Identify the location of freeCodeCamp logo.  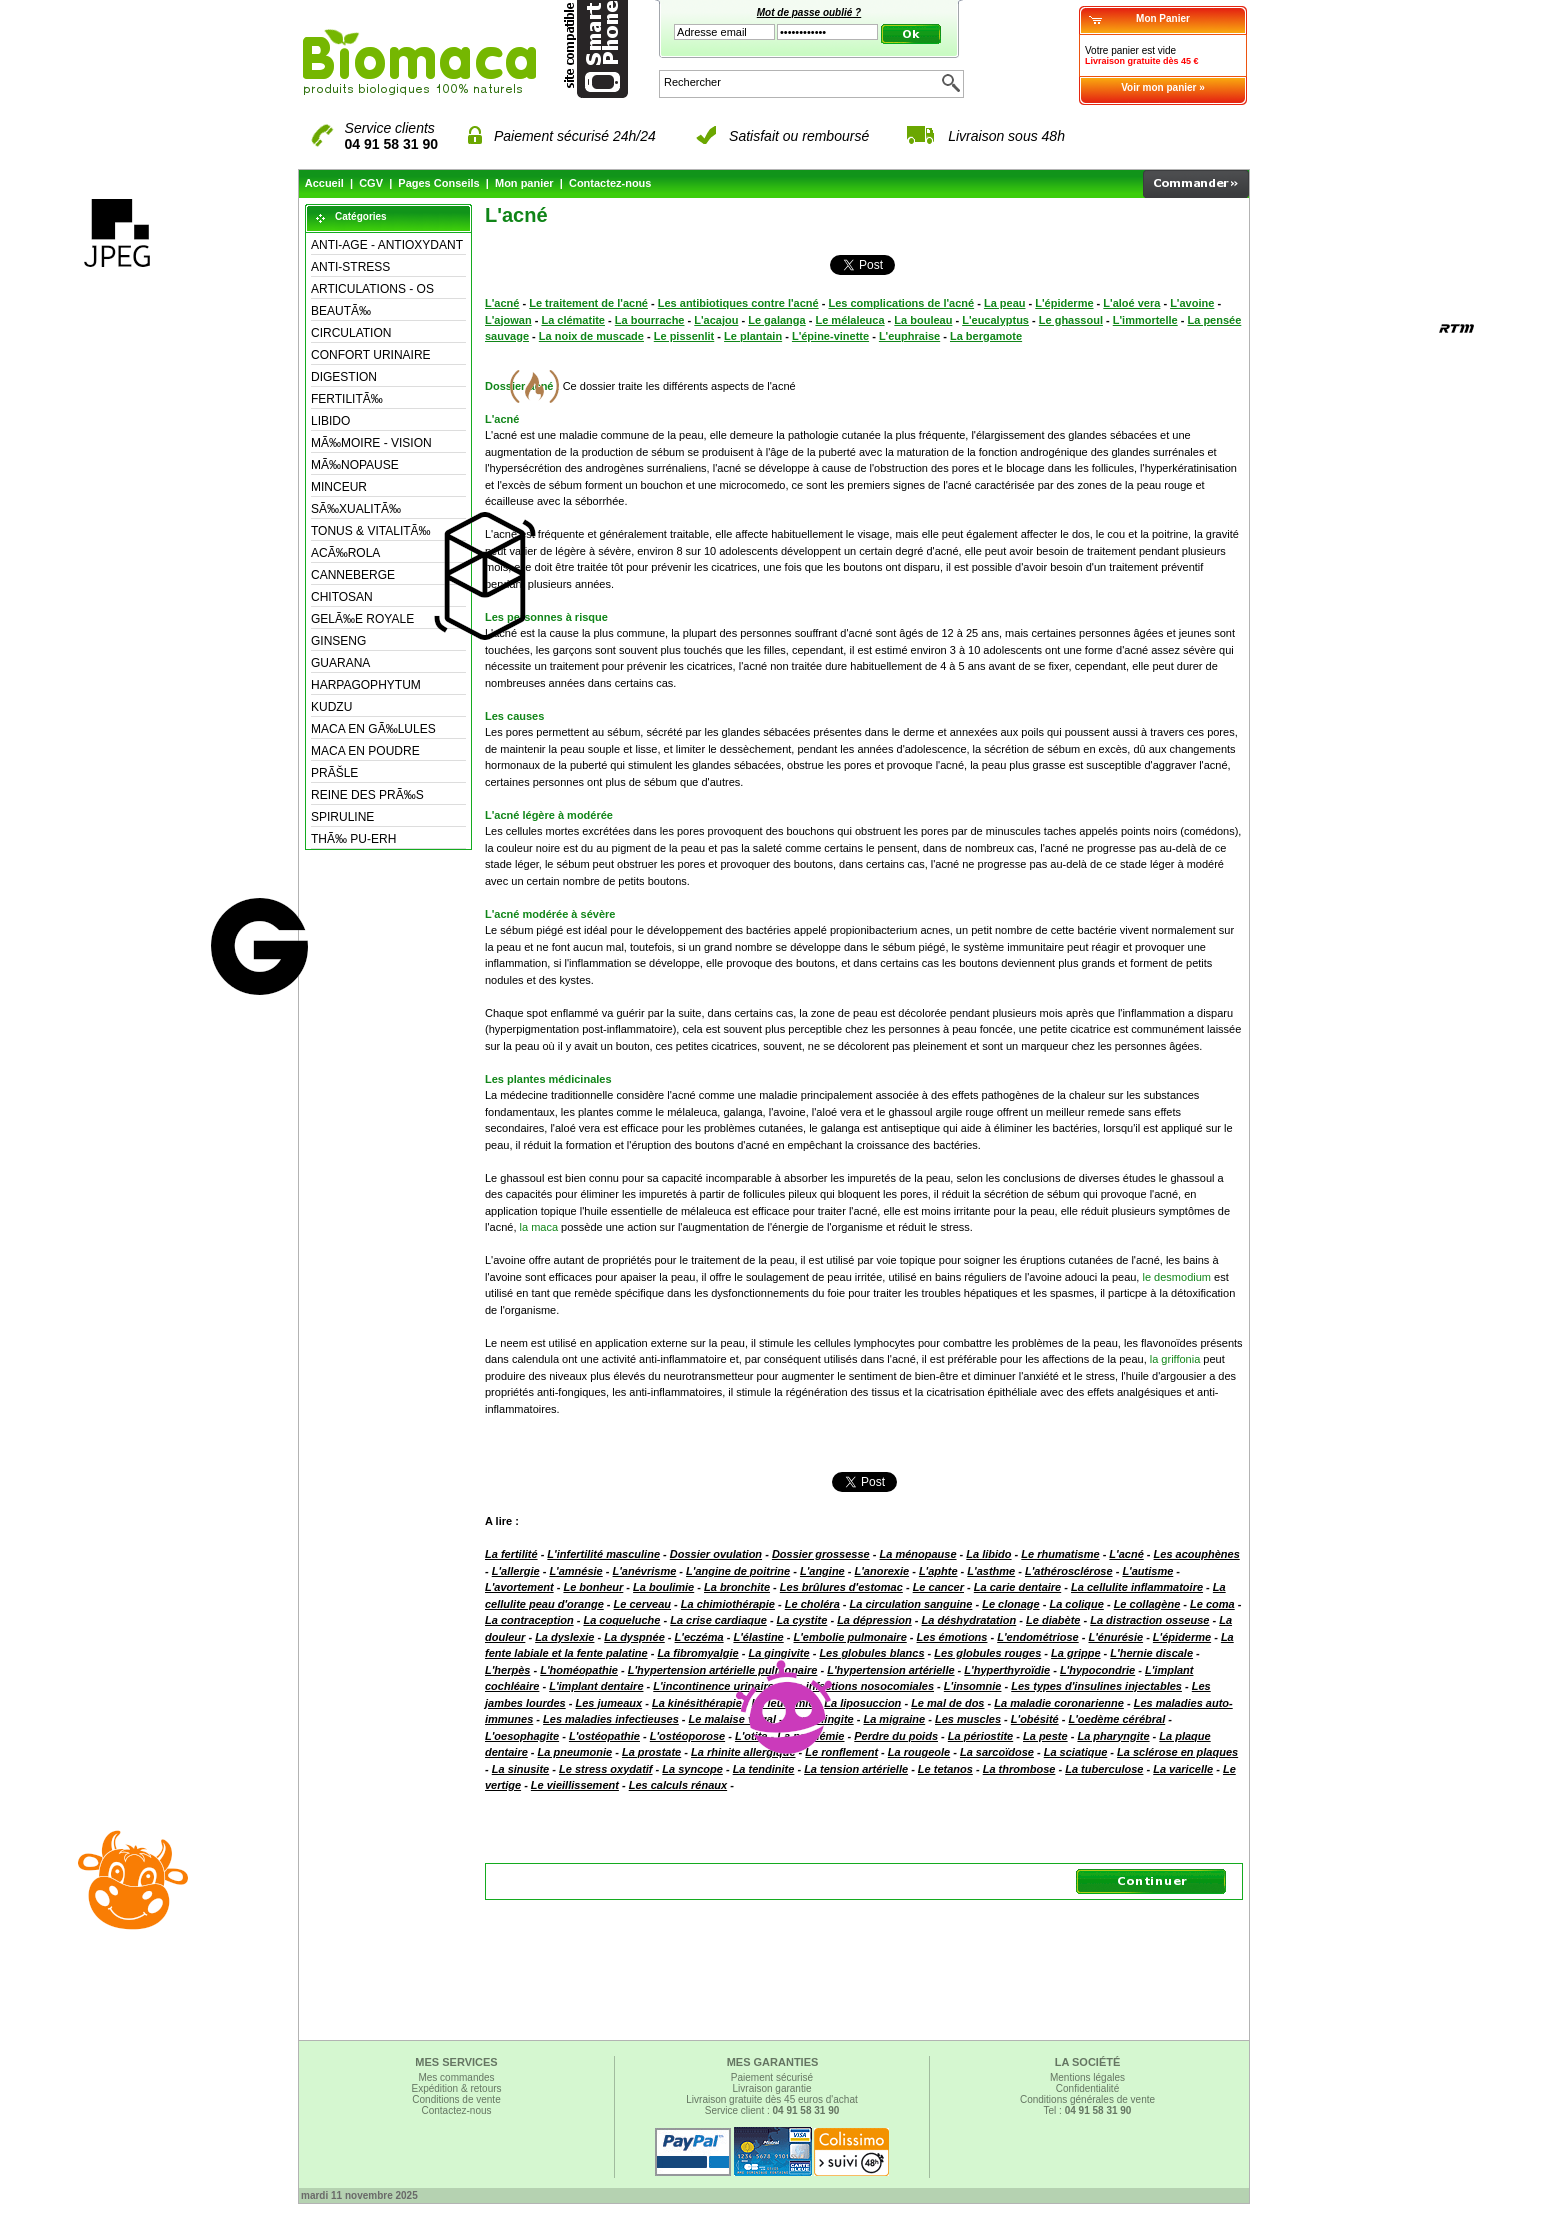
(534, 386).